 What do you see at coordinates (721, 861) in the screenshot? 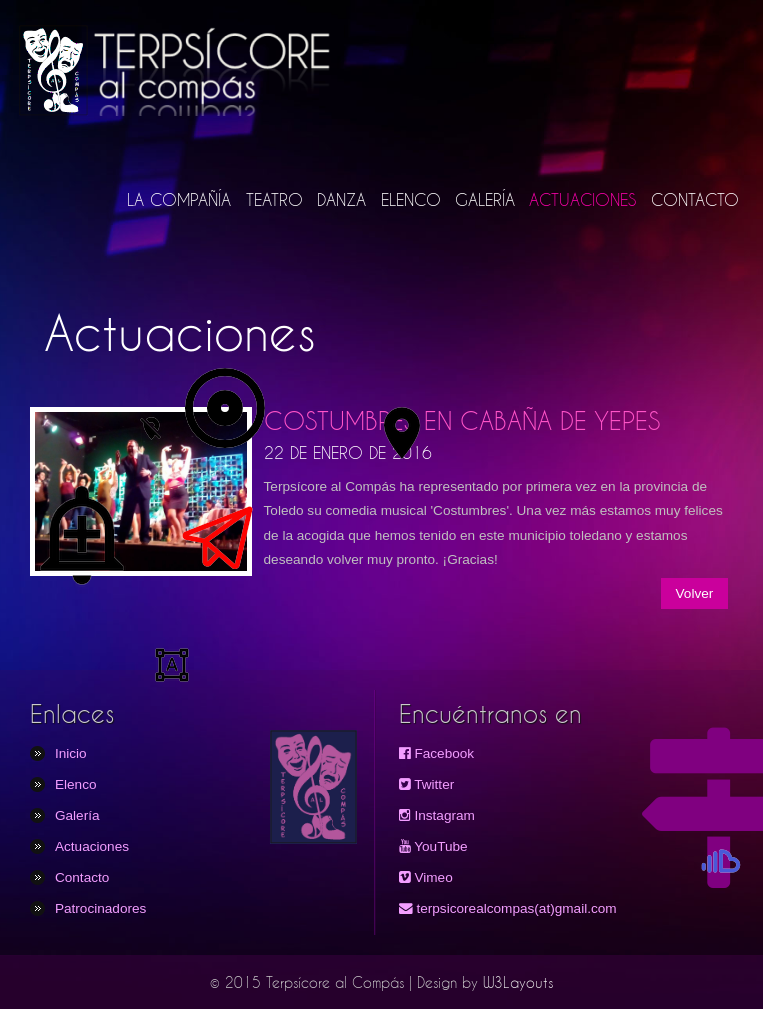
I see `open soundcloud` at bounding box center [721, 861].